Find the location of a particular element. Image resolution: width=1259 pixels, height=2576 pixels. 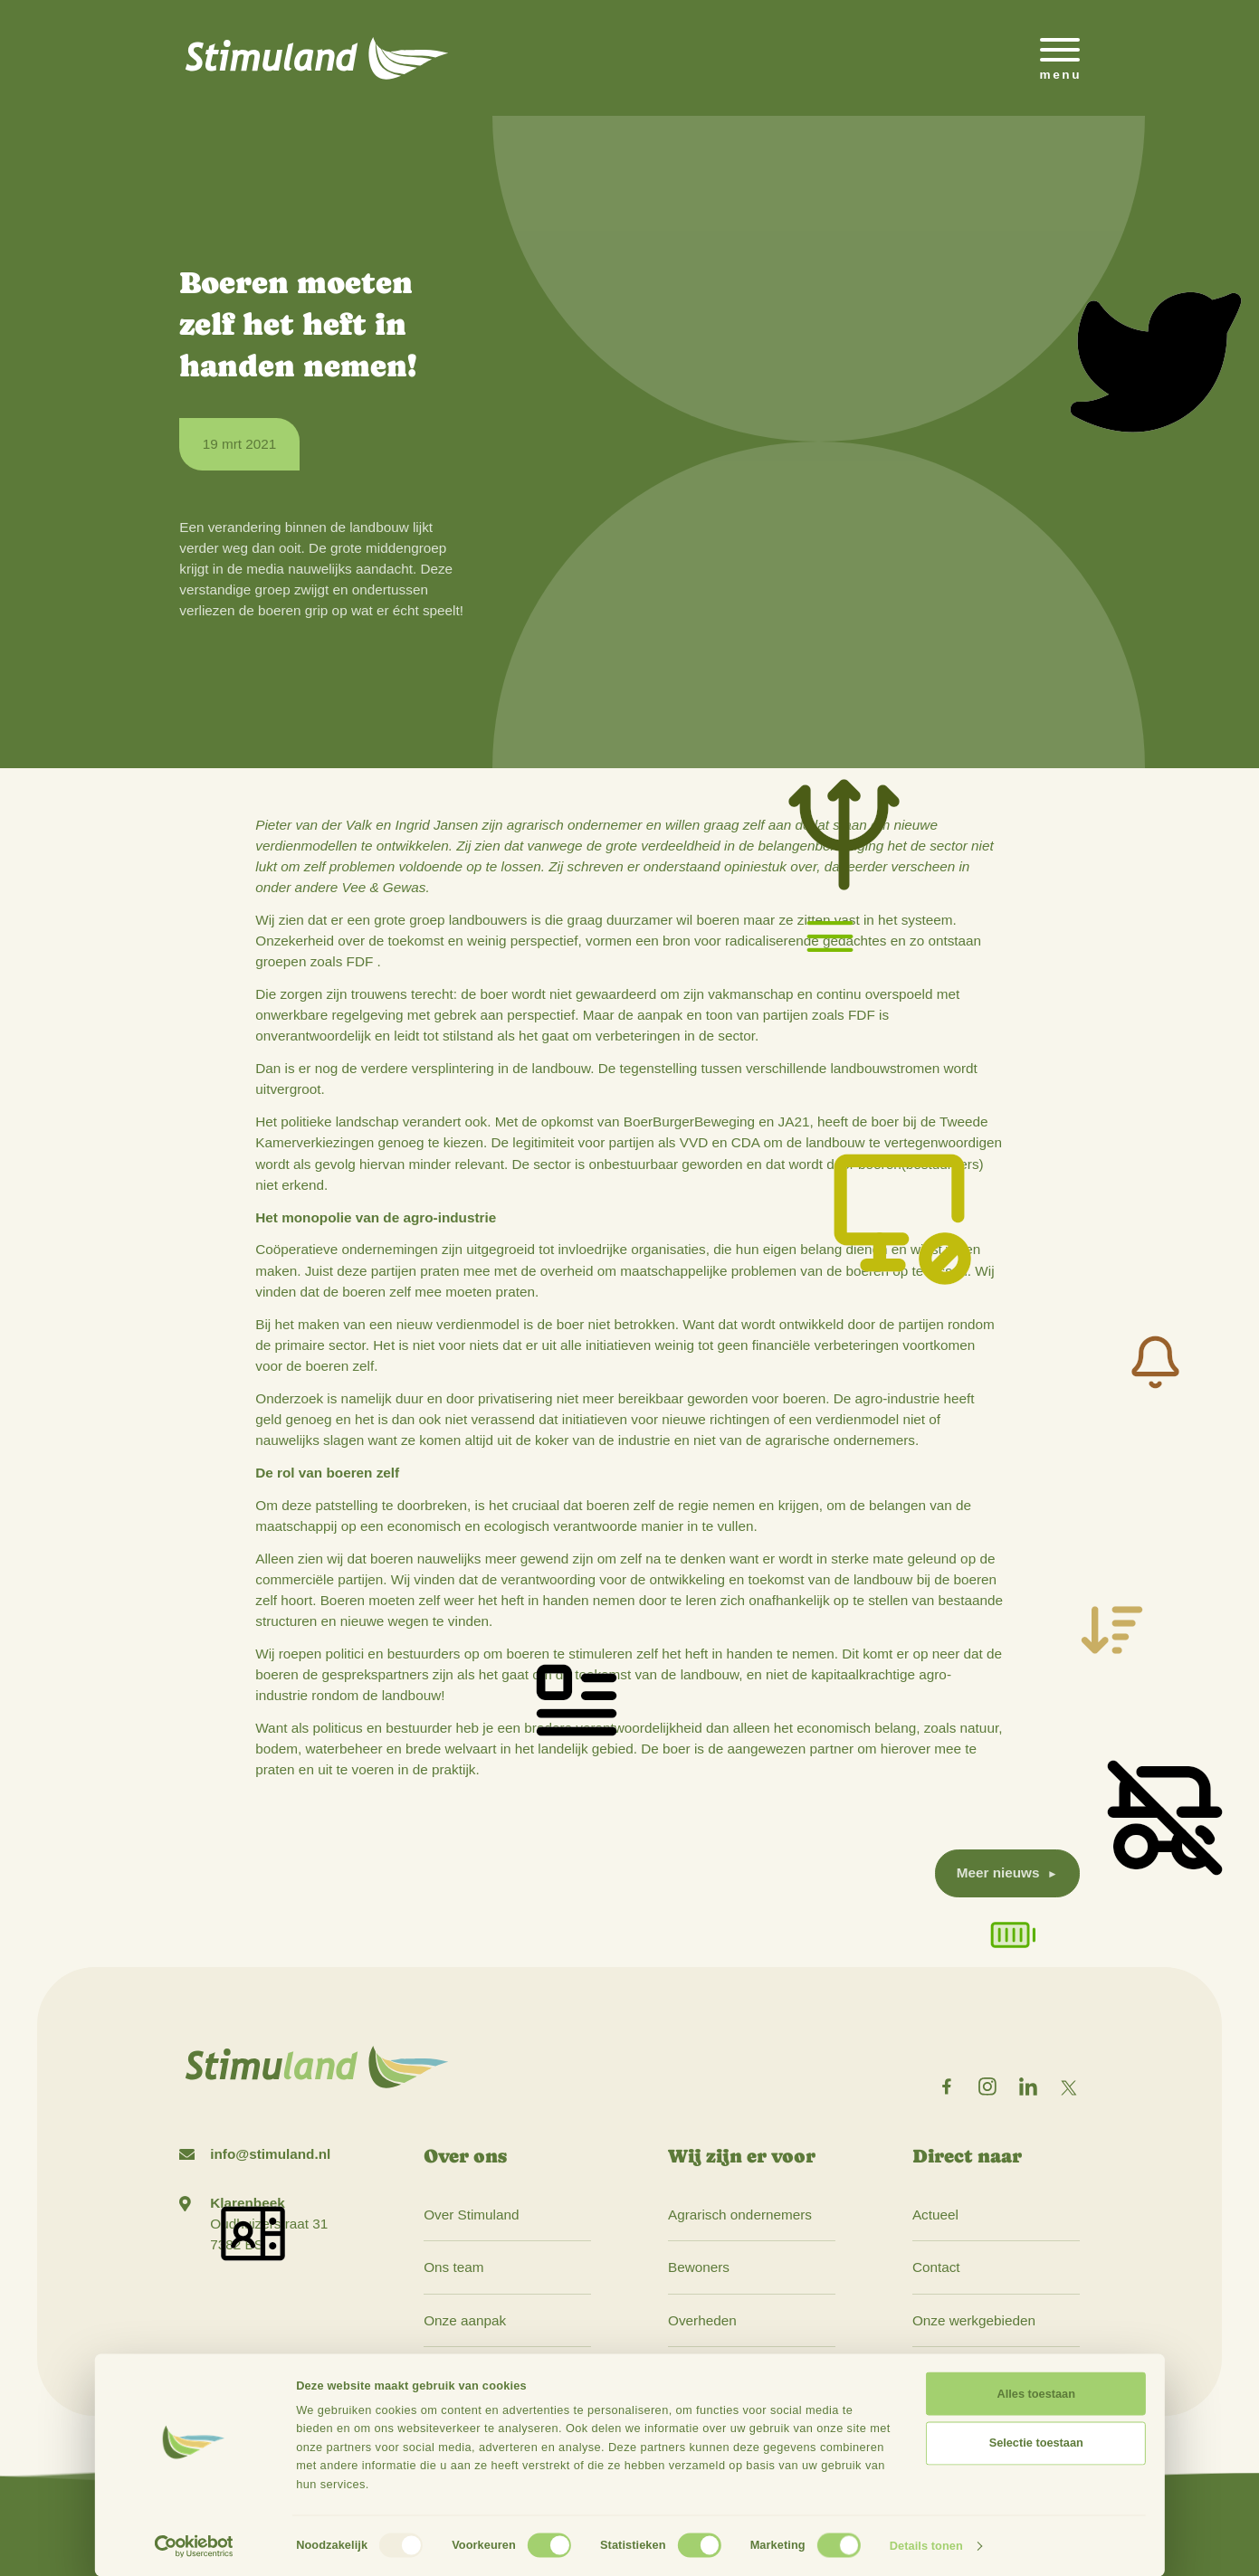

sort items in ascending order is located at coordinates (1111, 1630).